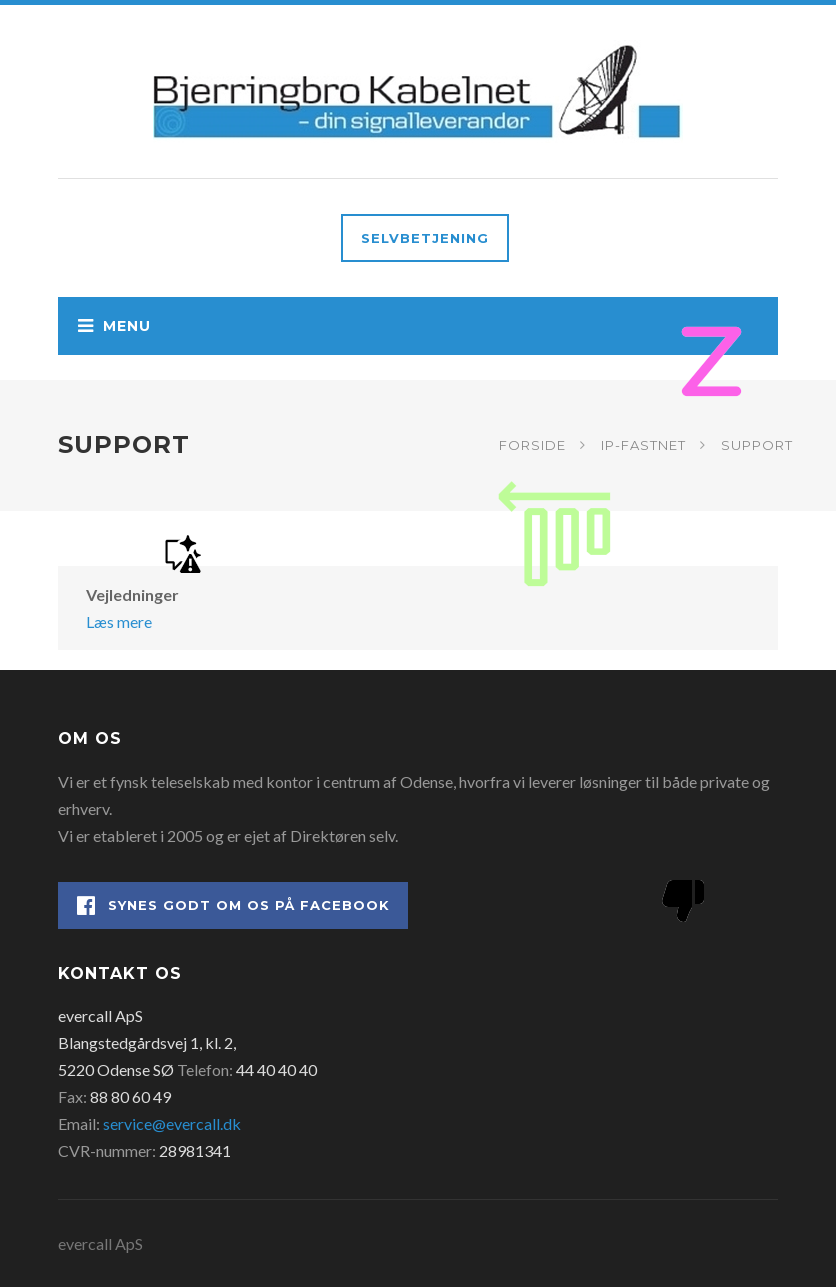 This screenshot has height=1287, width=836. What do you see at coordinates (711, 361) in the screenshot?
I see `indicates items starting with the letter Z in an alphabetical list` at bounding box center [711, 361].